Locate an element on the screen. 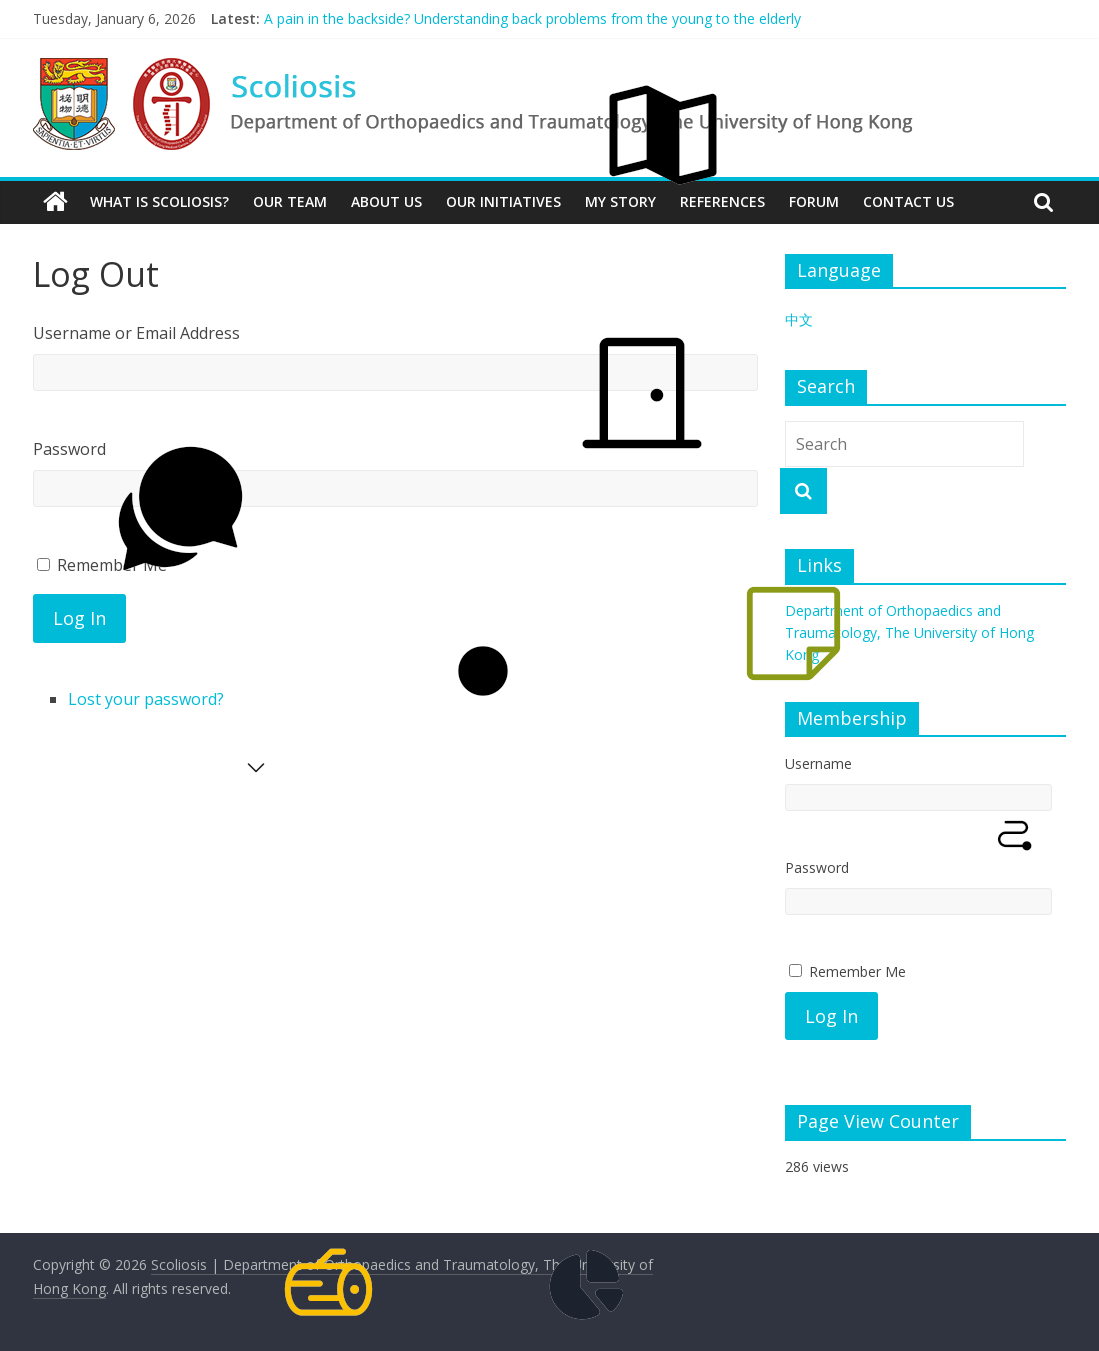  exit or log out of the application is located at coordinates (642, 393).